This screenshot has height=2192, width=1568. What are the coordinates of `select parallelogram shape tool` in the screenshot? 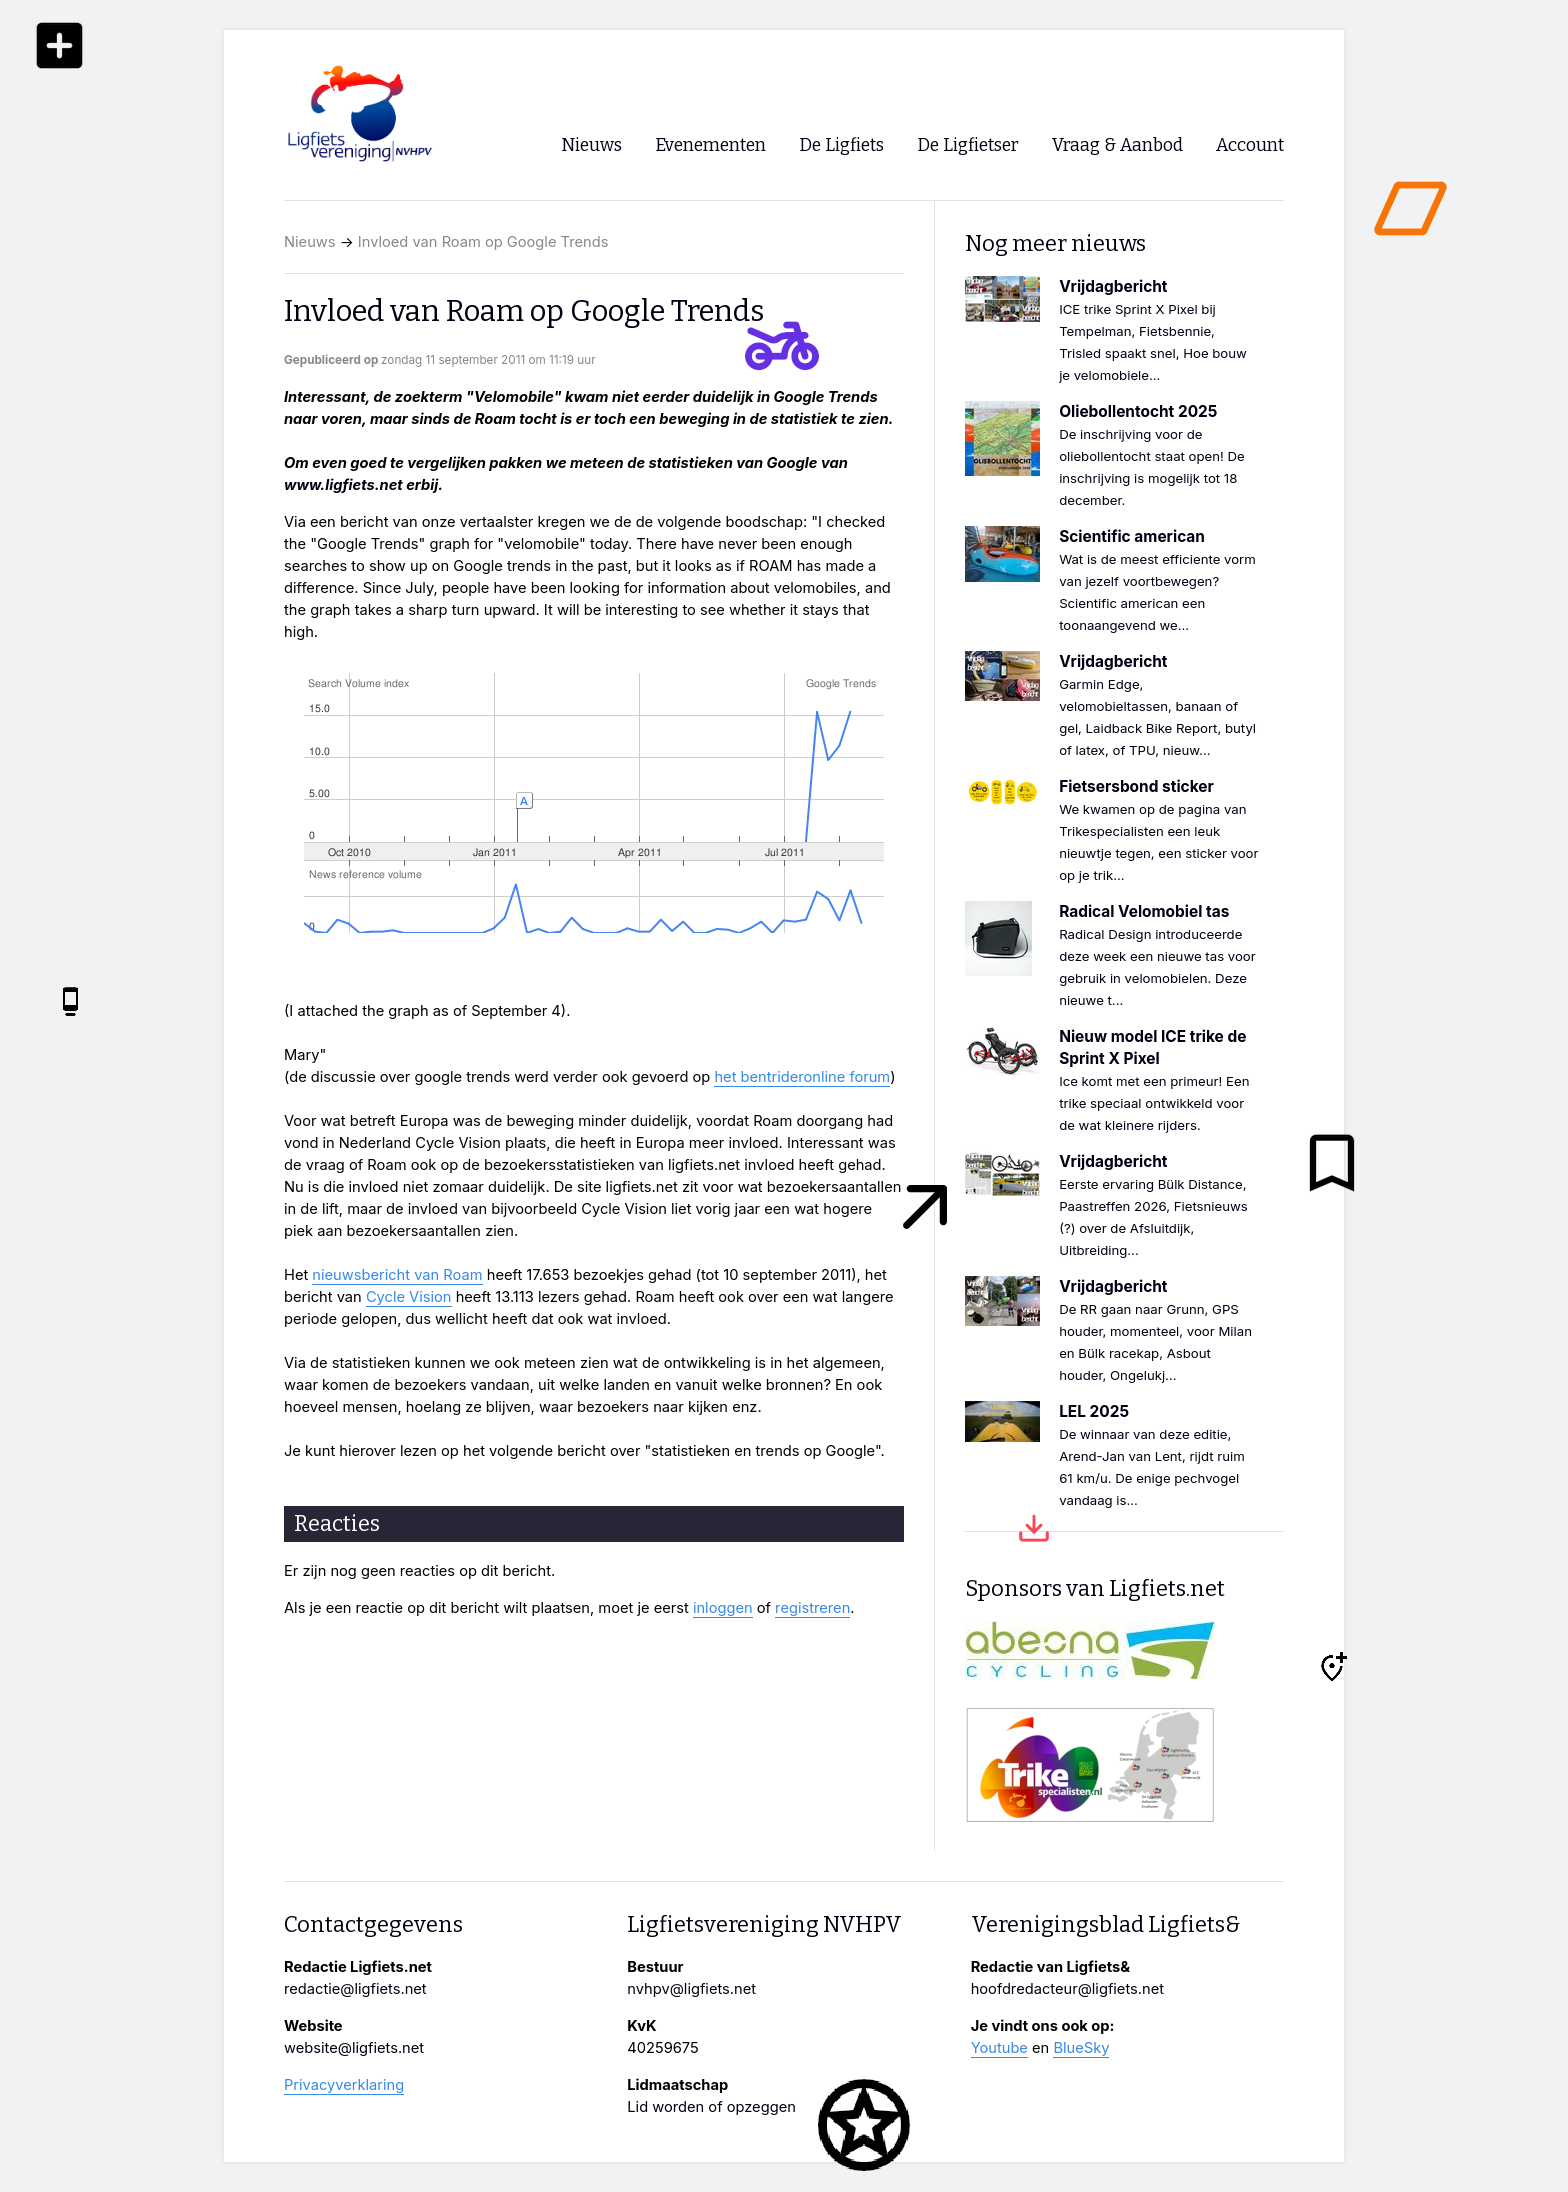 It's located at (1410, 208).